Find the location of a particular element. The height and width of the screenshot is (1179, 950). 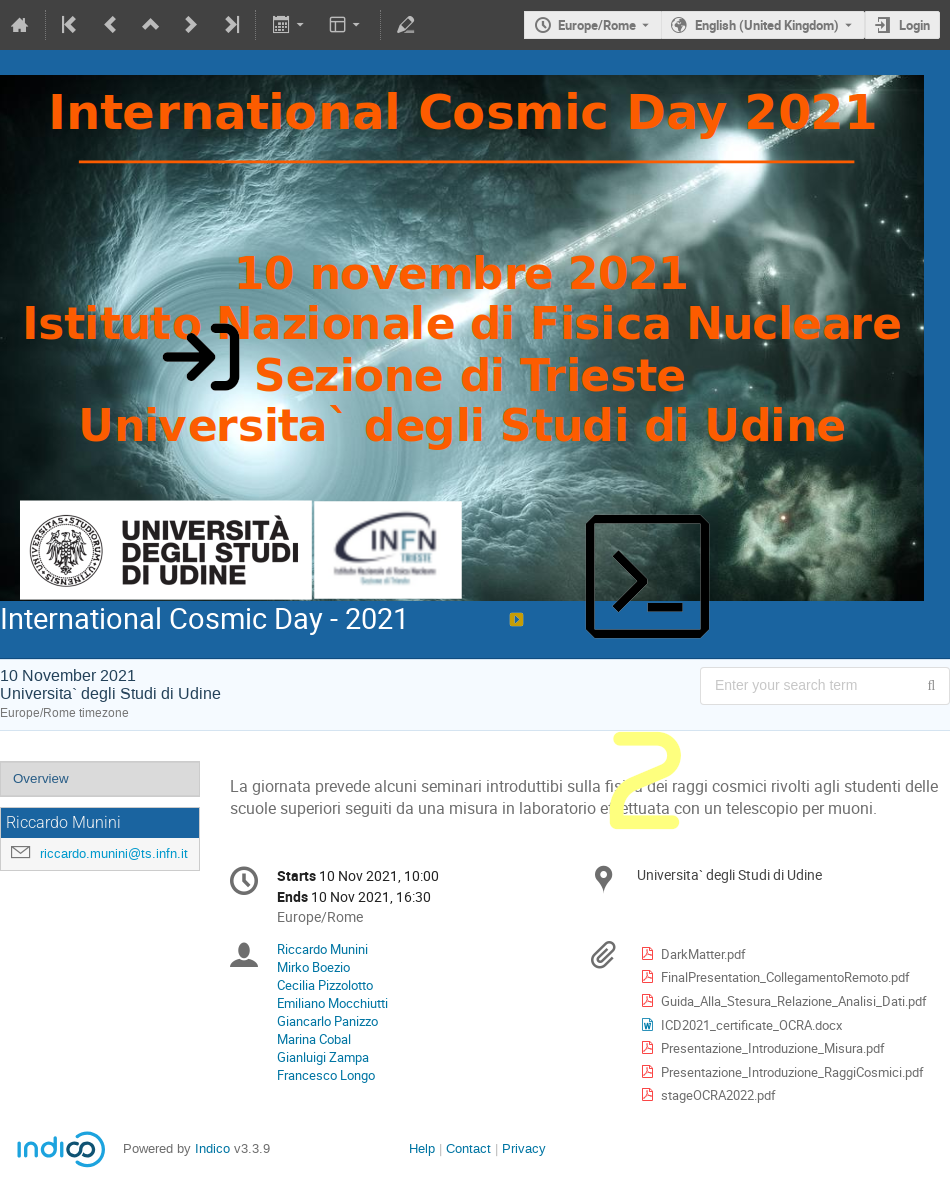

indicates the number 2 or second item in a list is located at coordinates (644, 780).